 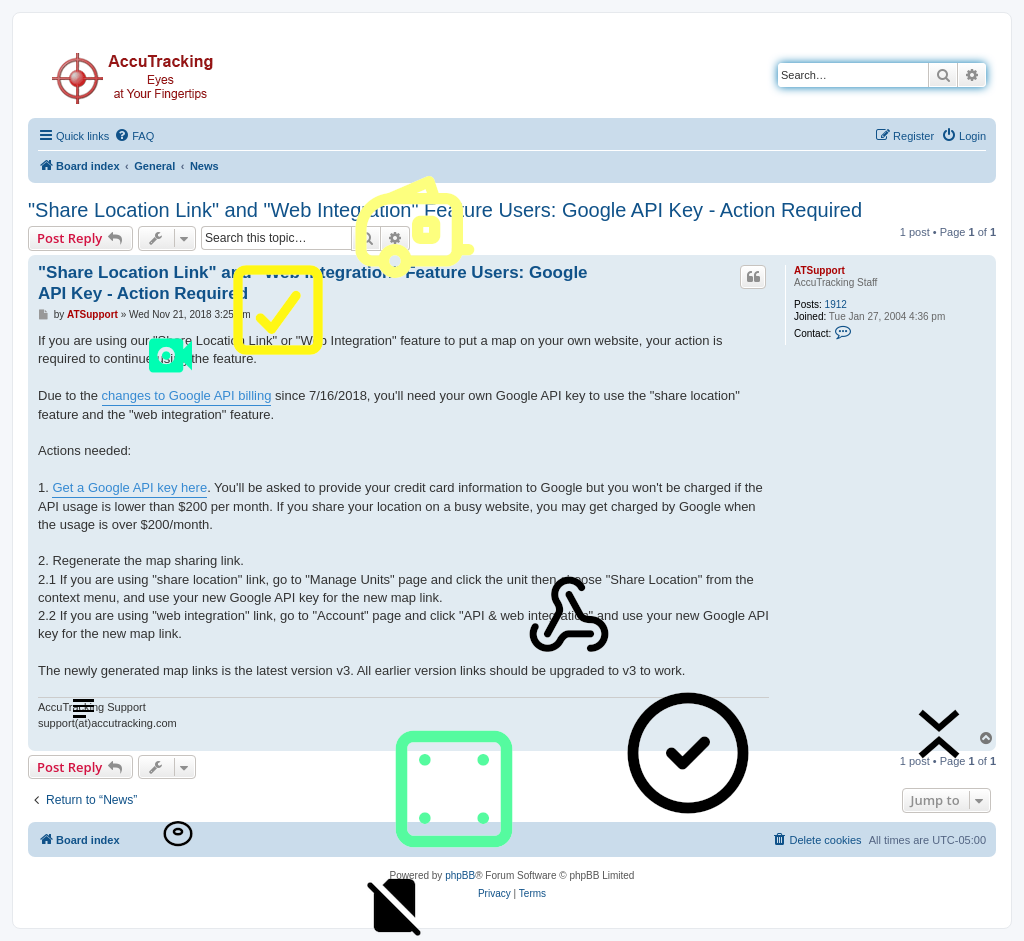 I want to click on browse caravan or RV rentals, so click(x=412, y=227).